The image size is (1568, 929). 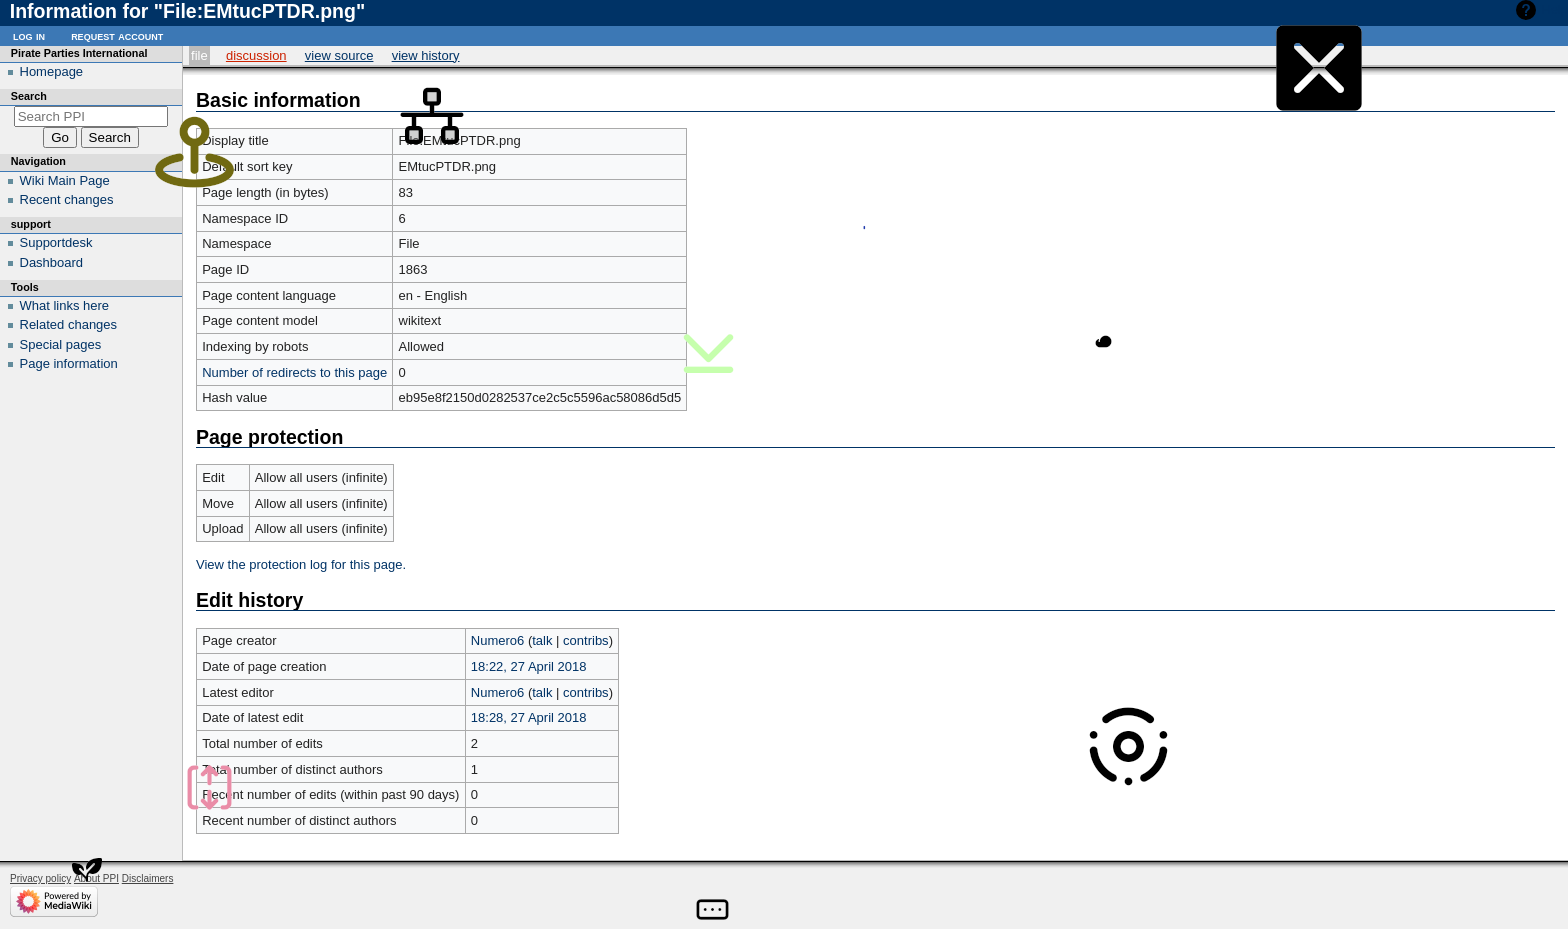 I want to click on view network topology or connected devices, so click(x=432, y=117).